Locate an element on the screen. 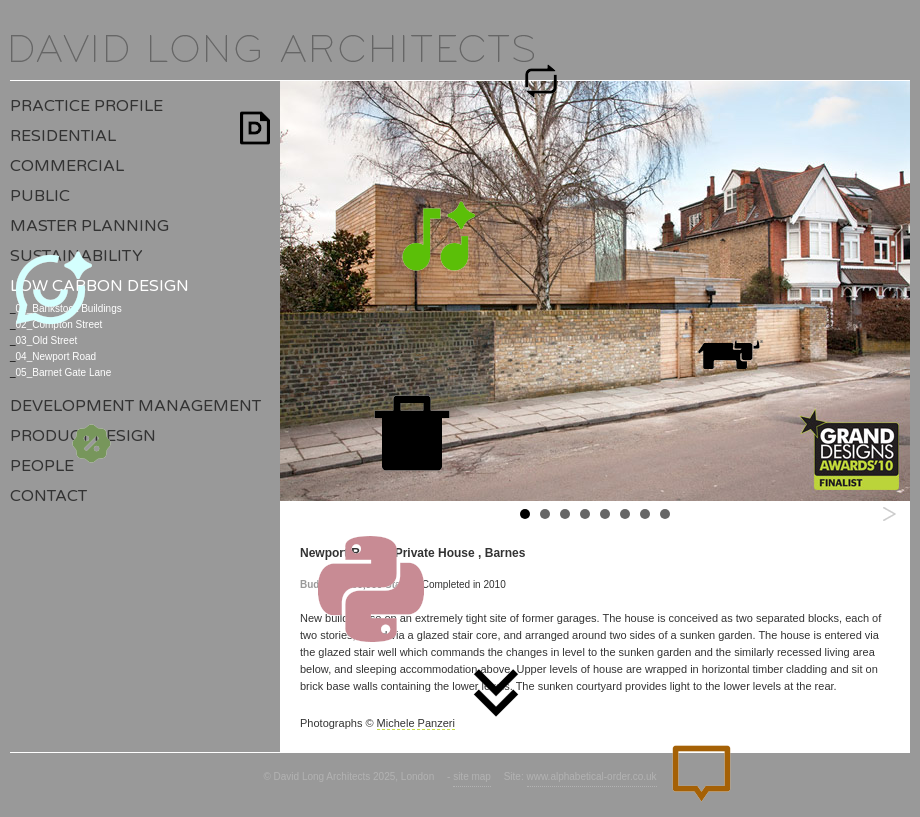  start a conversation with AI assistant is located at coordinates (50, 289).